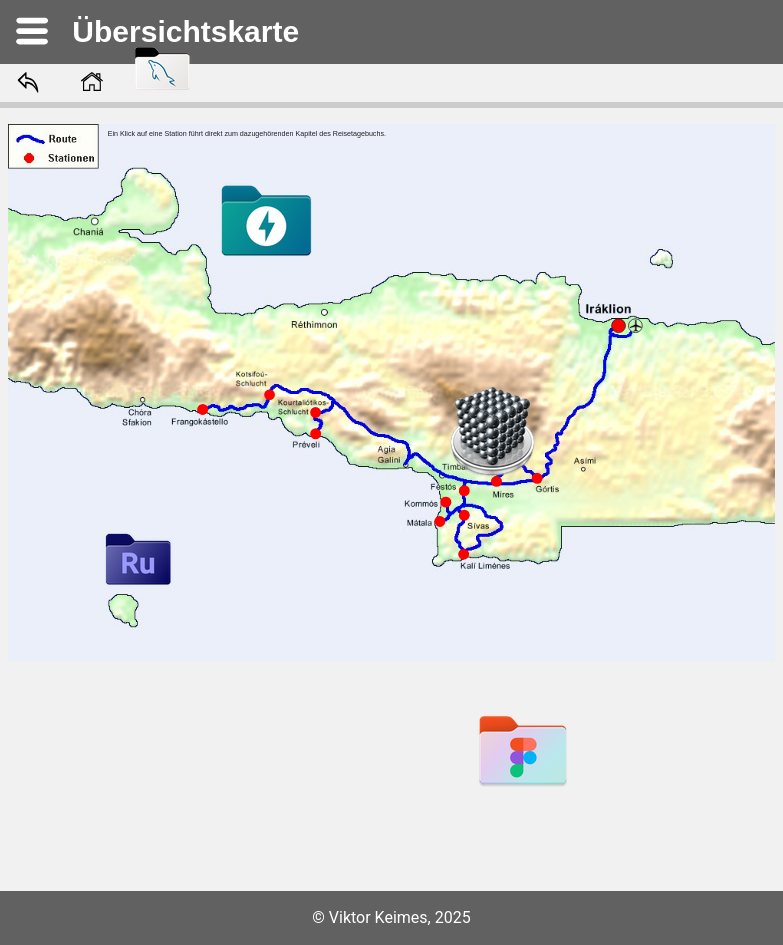 This screenshot has height=945, width=783. Describe the element at coordinates (266, 223) in the screenshot. I see `open fastapi project folder` at that location.